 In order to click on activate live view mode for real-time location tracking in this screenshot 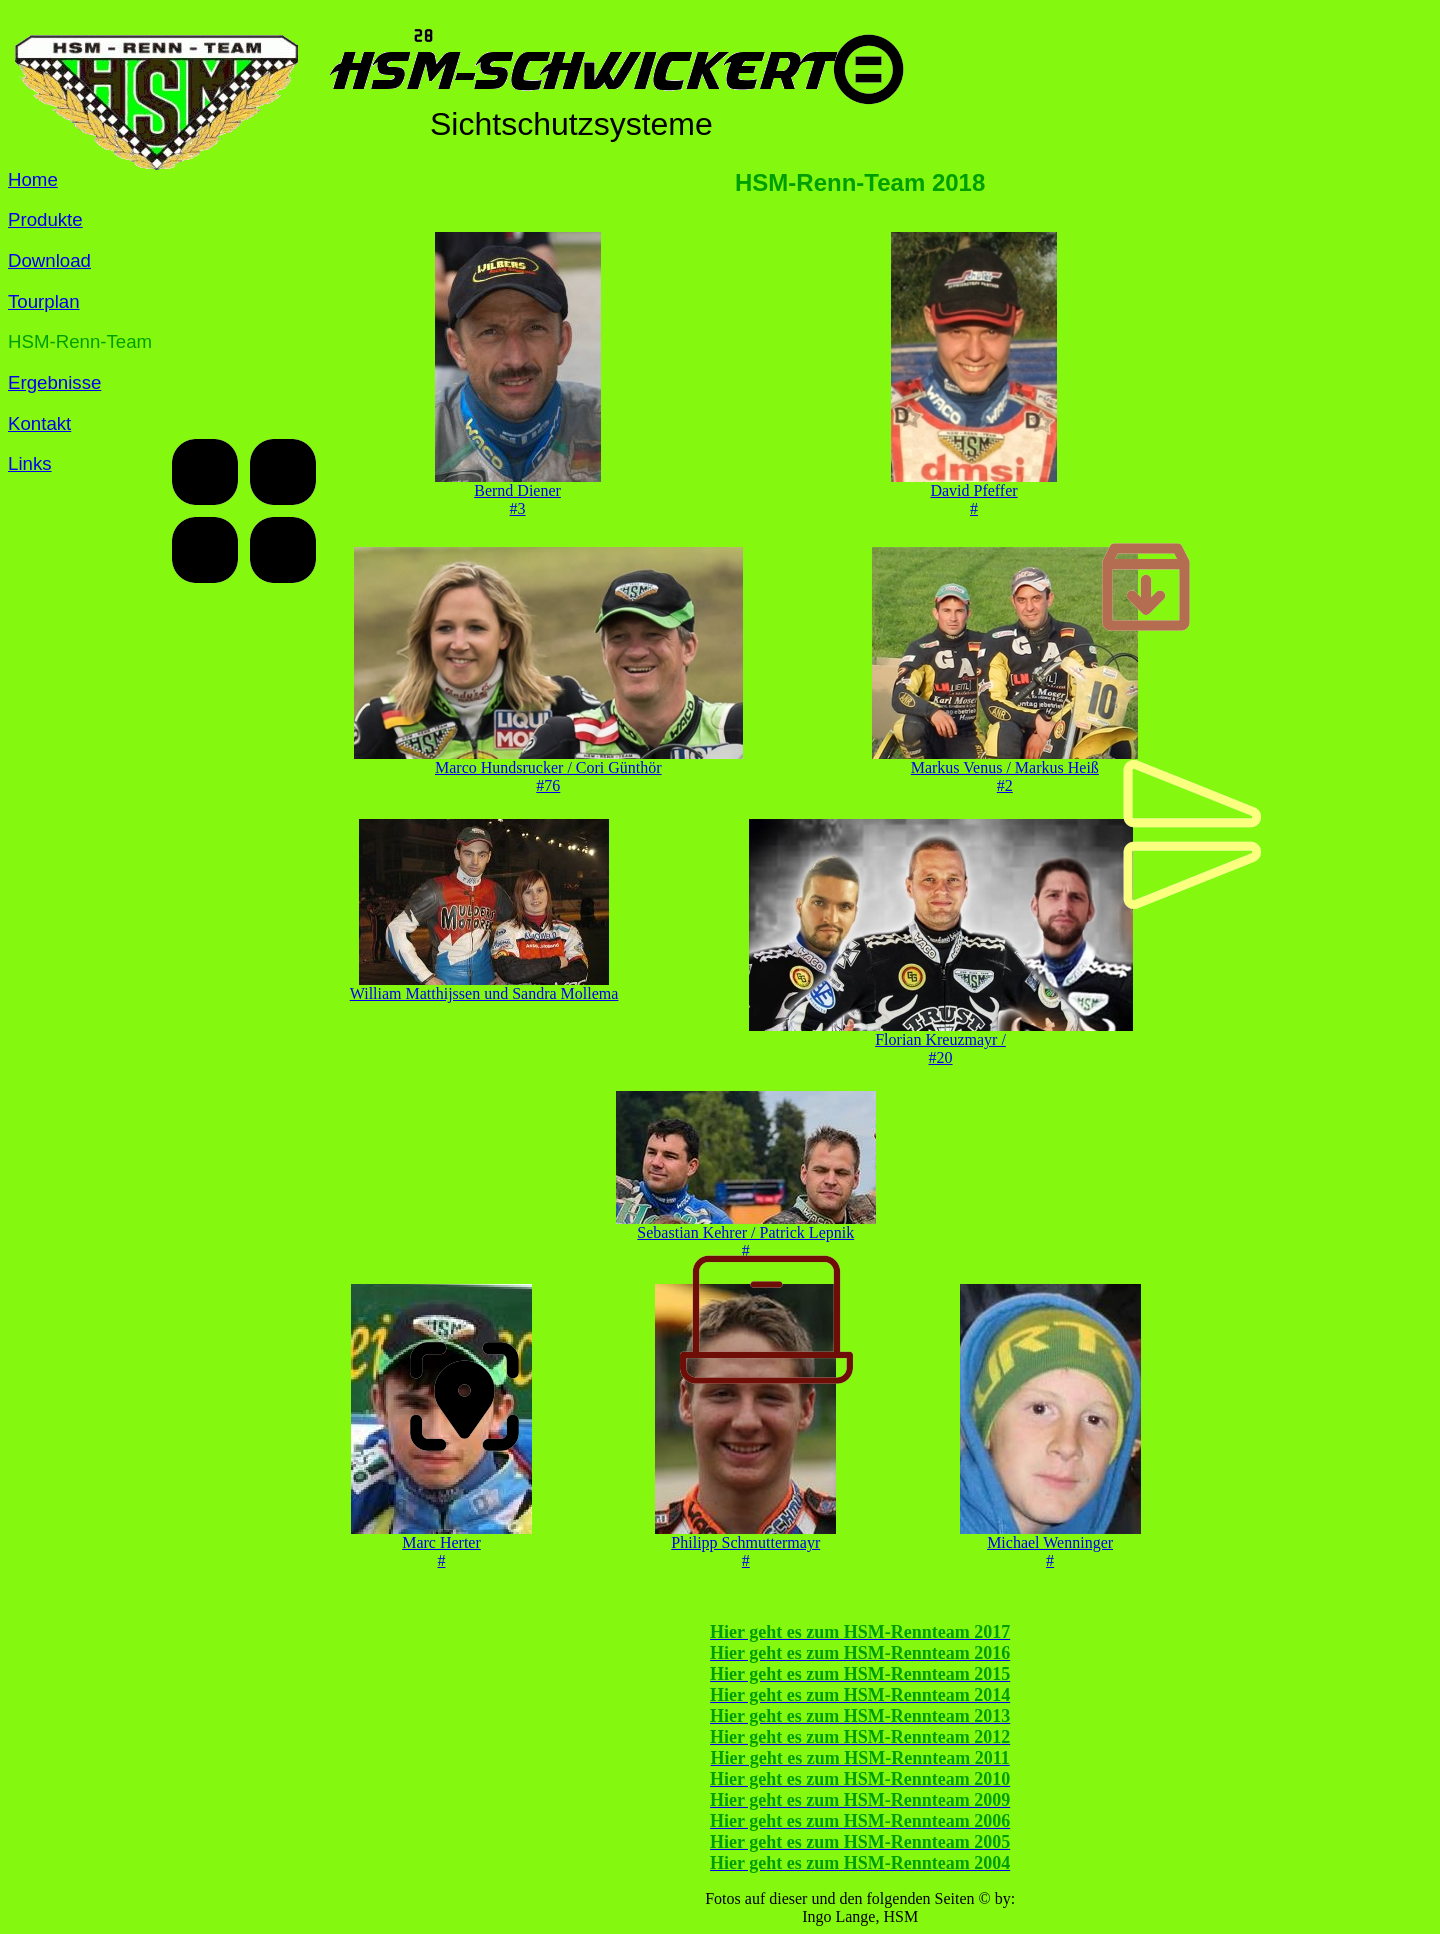, I will do `click(464, 1396)`.